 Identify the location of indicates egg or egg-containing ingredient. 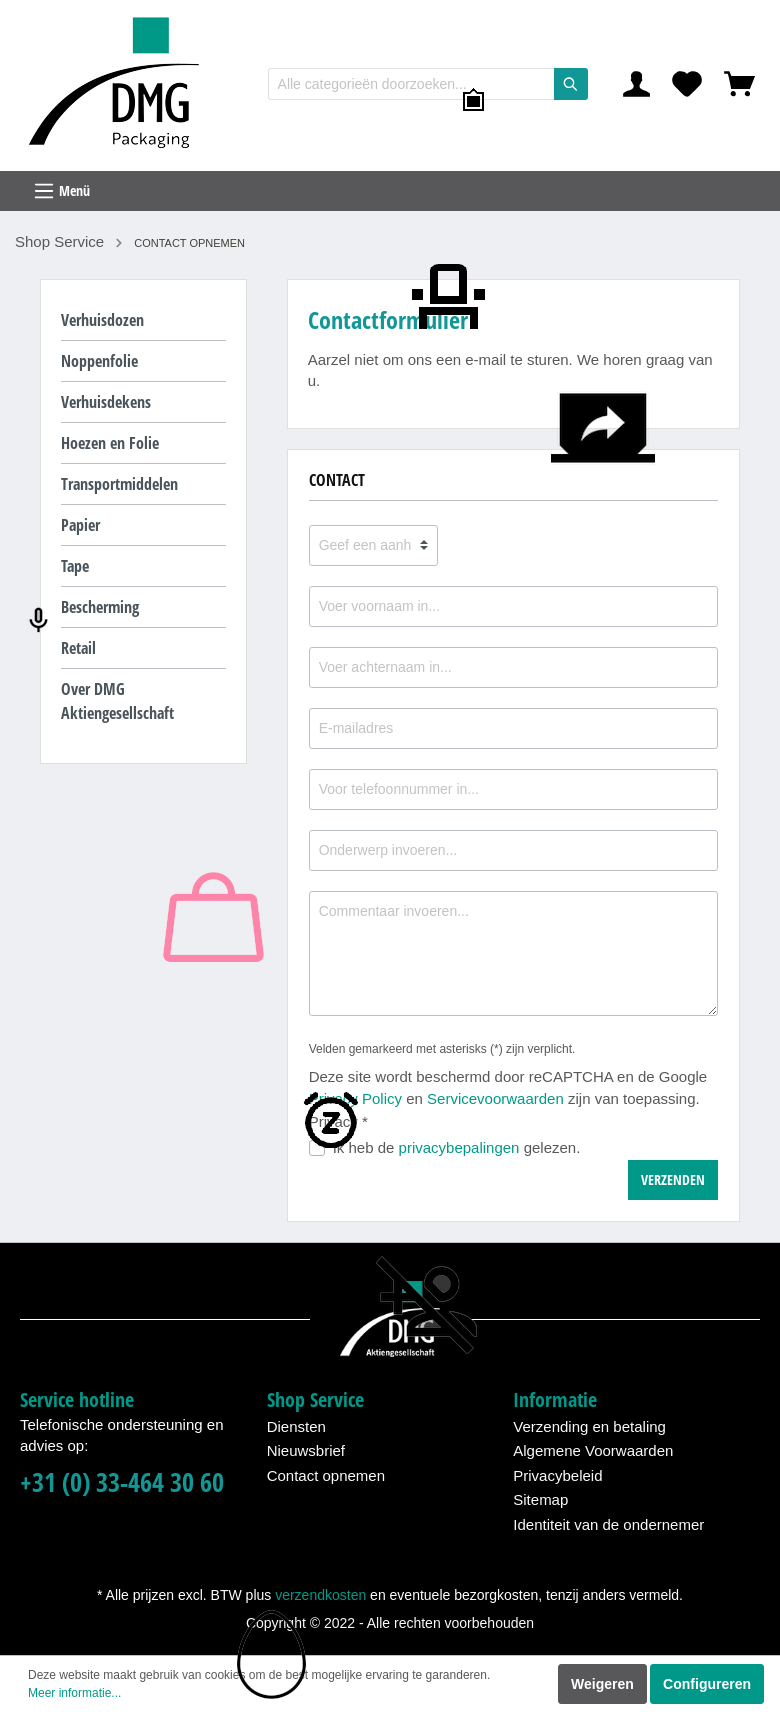
(271, 1654).